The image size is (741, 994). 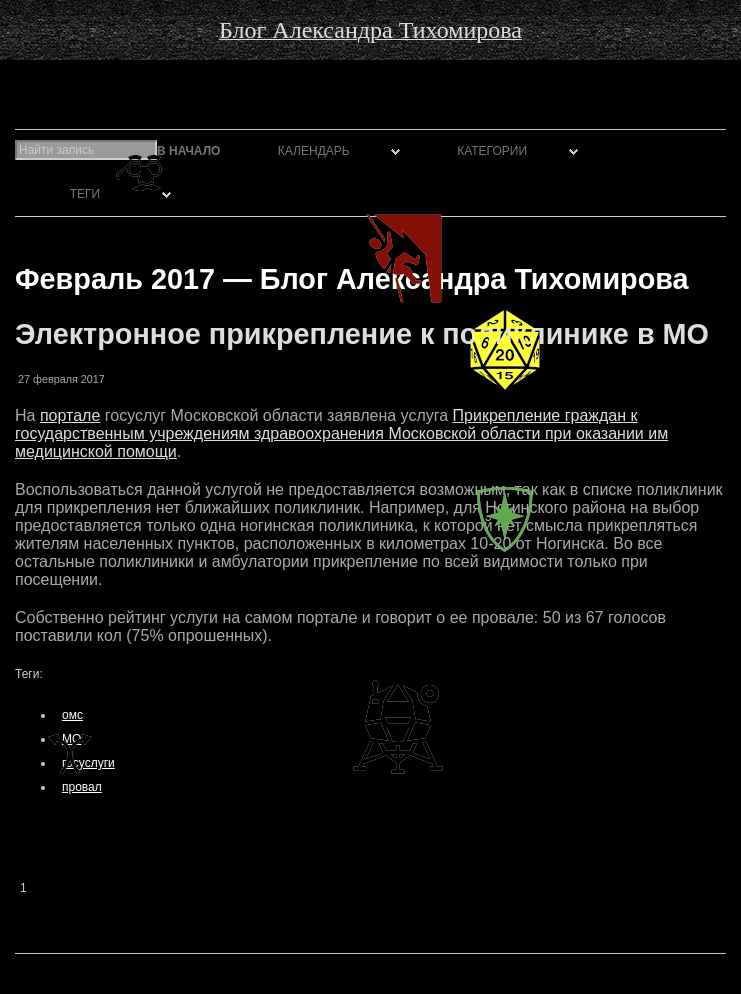 I want to click on access mountain climbing or rock climbing activities, so click(x=397, y=258).